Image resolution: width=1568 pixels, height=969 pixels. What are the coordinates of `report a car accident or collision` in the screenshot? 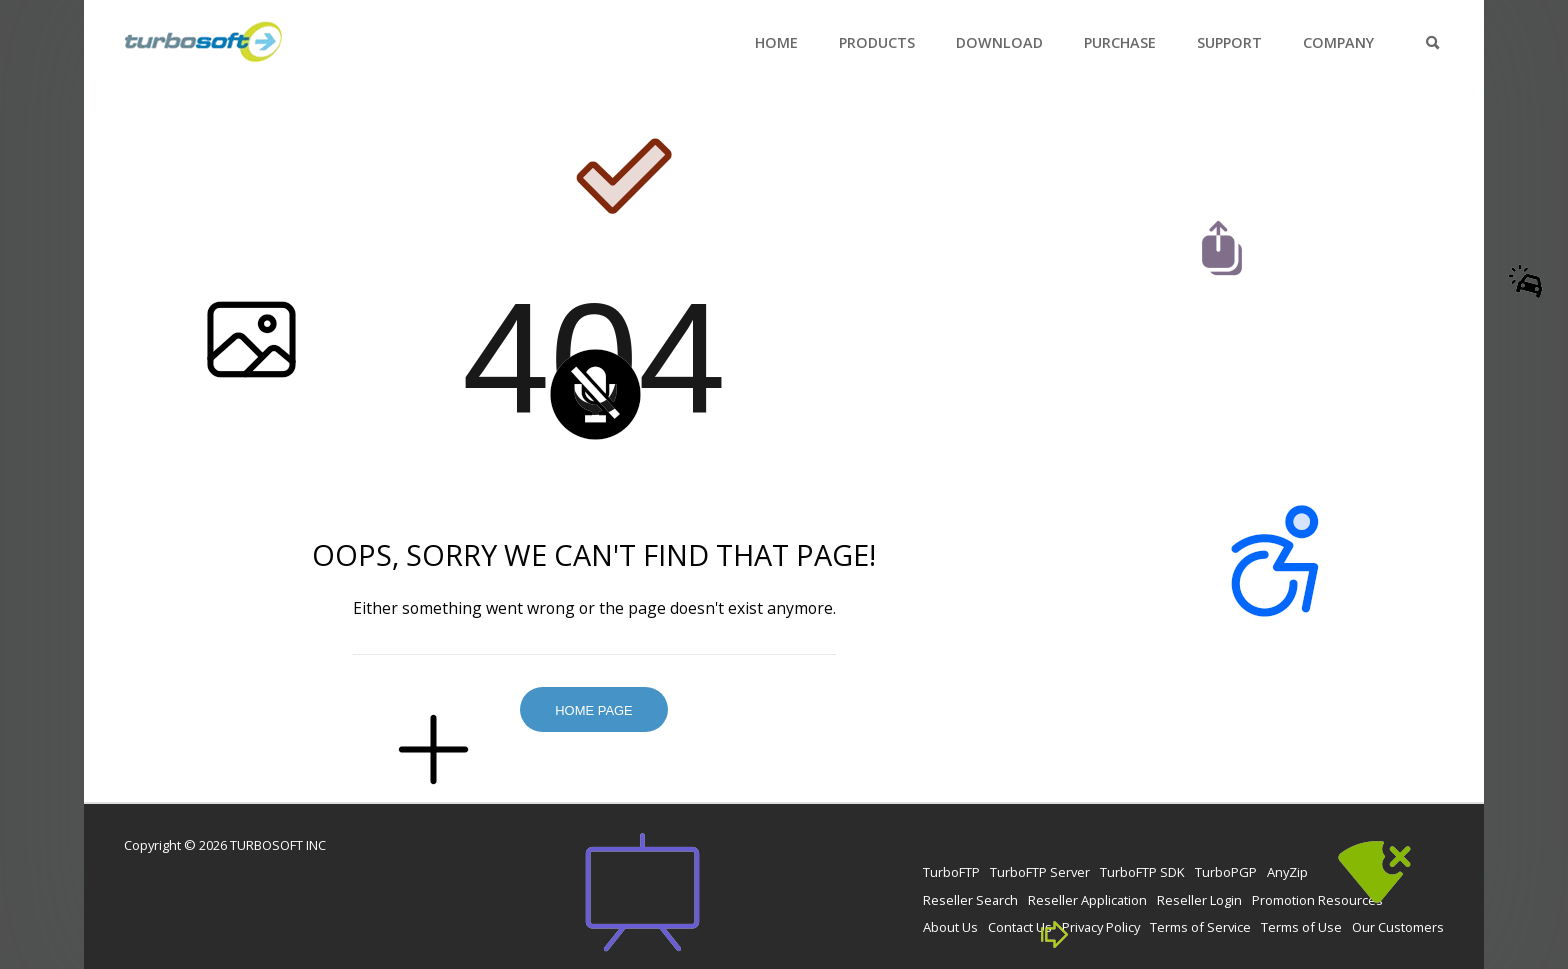 It's located at (1526, 282).